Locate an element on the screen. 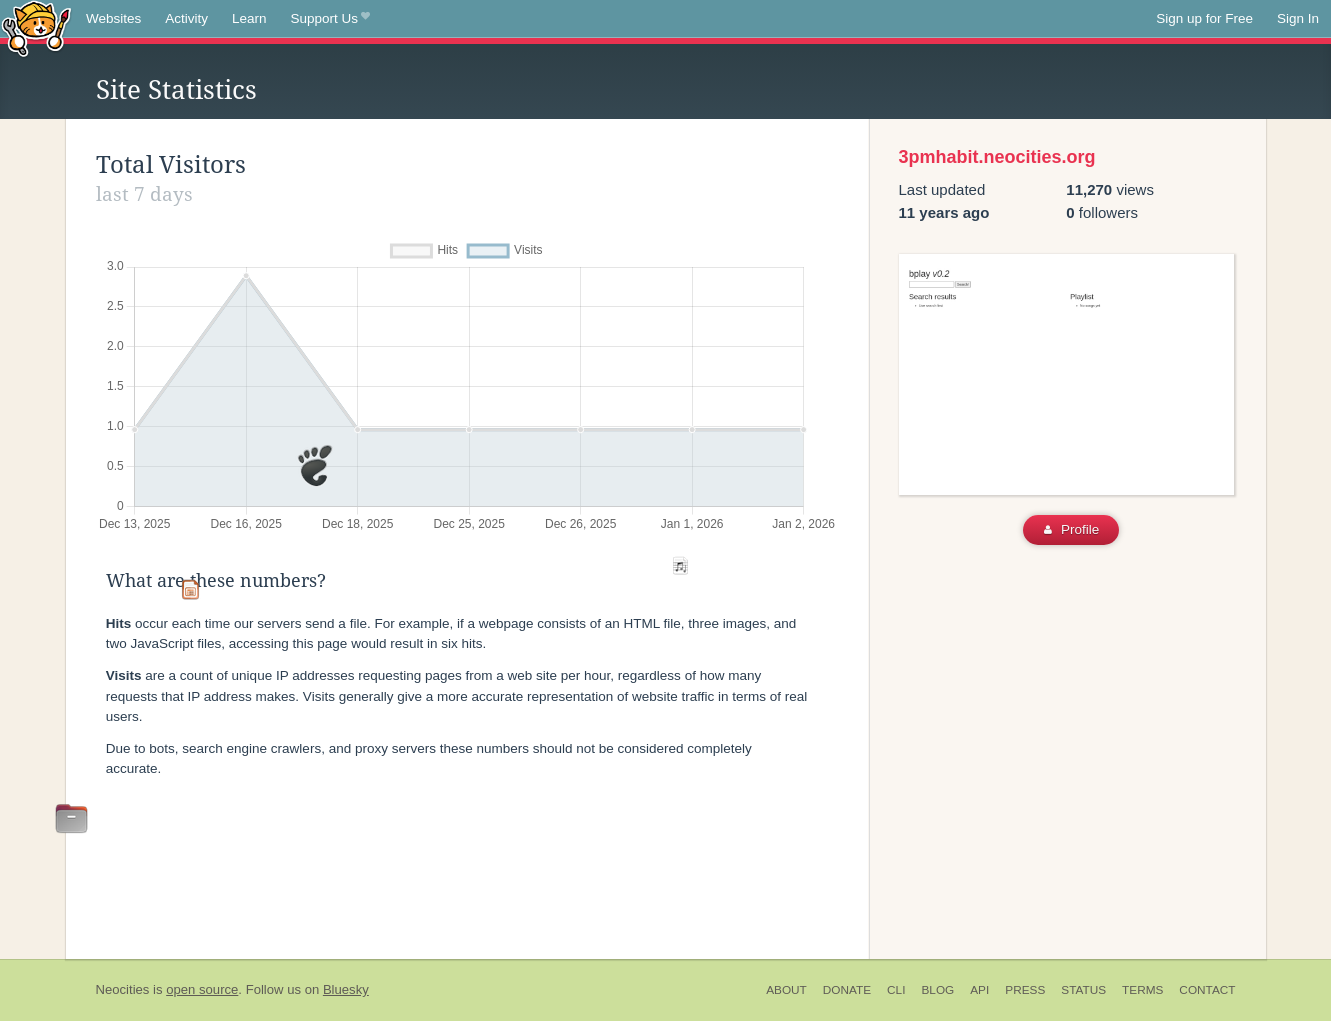 The image size is (1331, 1021). libreoffice impress presentation template file is located at coordinates (190, 589).